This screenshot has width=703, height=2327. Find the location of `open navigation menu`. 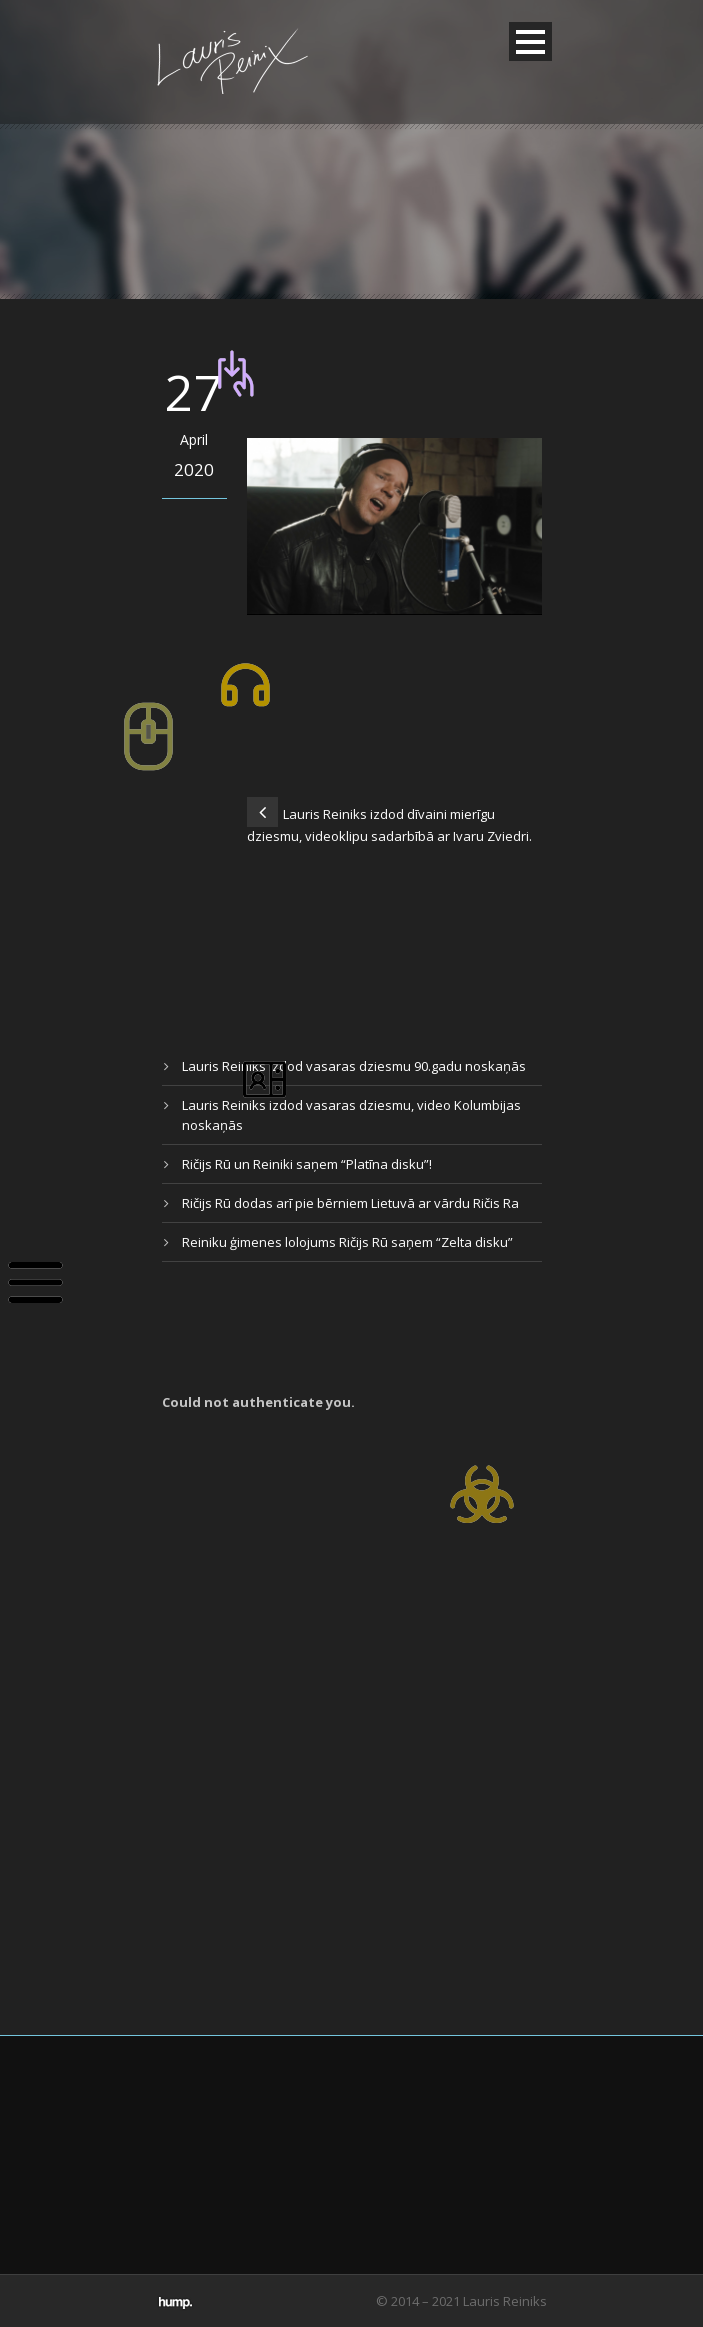

open navigation menu is located at coordinates (35, 1282).